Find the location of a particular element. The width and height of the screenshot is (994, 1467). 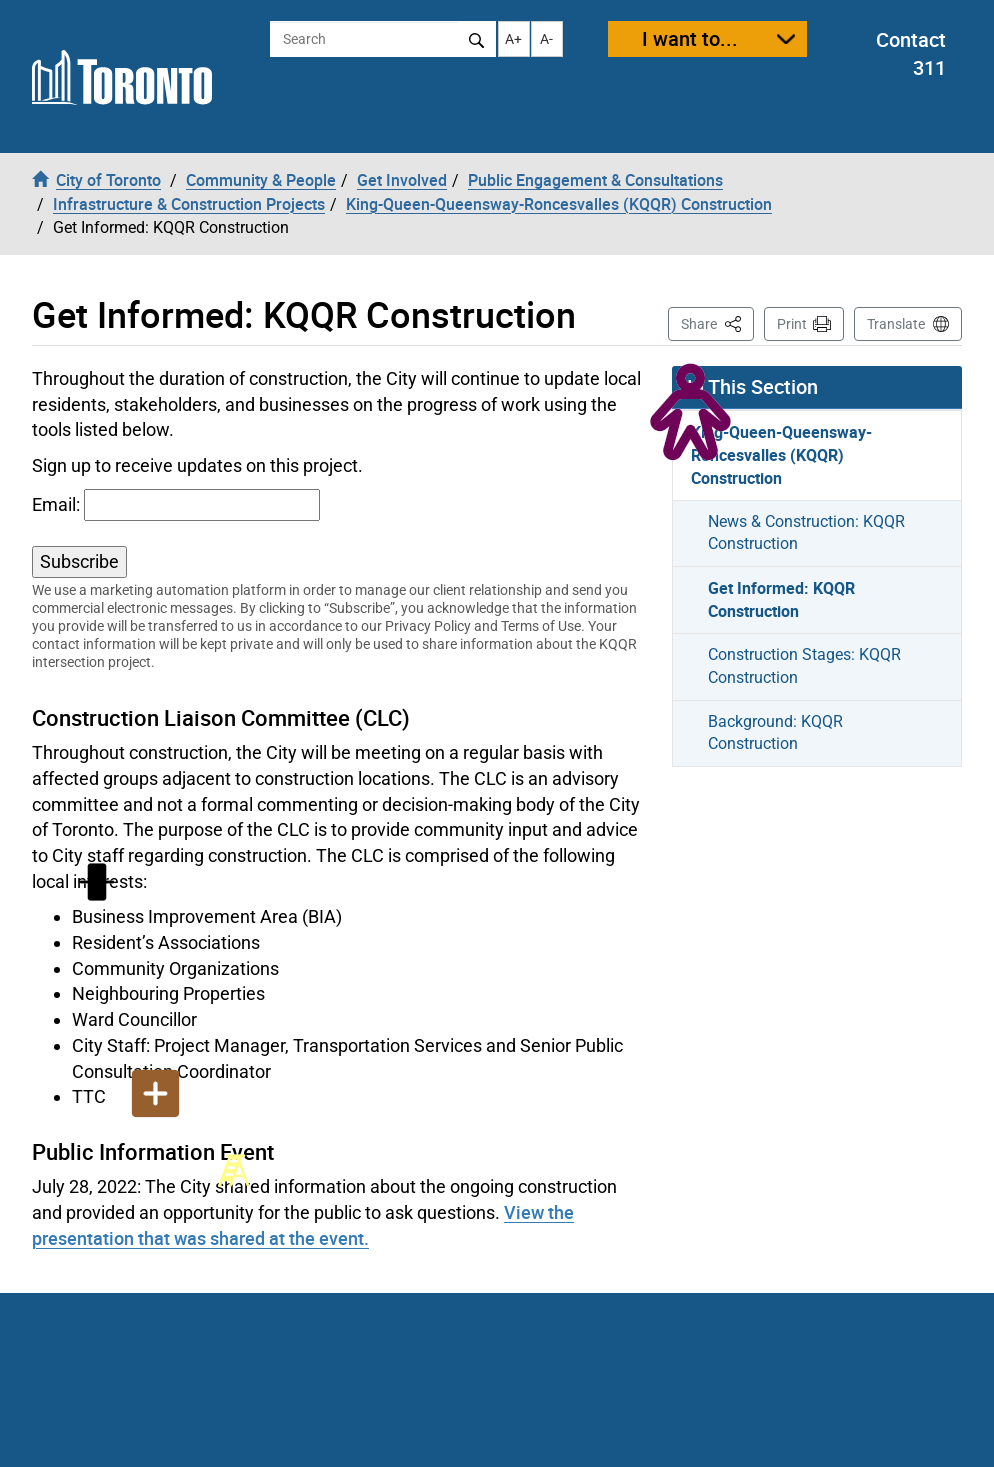

view your profile is located at coordinates (690, 413).